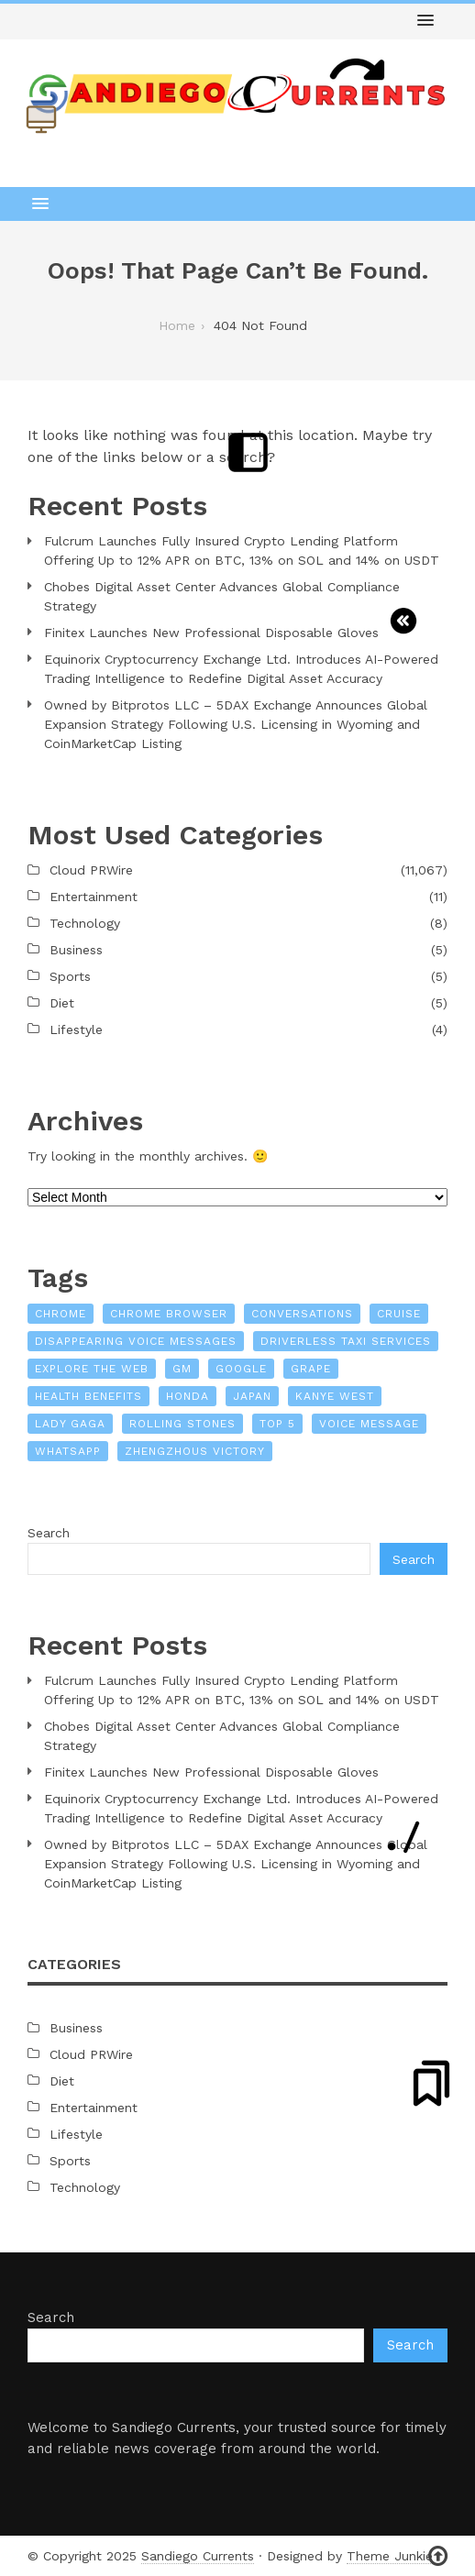  I want to click on toggle sidebar panel visibility, so click(248, 452).